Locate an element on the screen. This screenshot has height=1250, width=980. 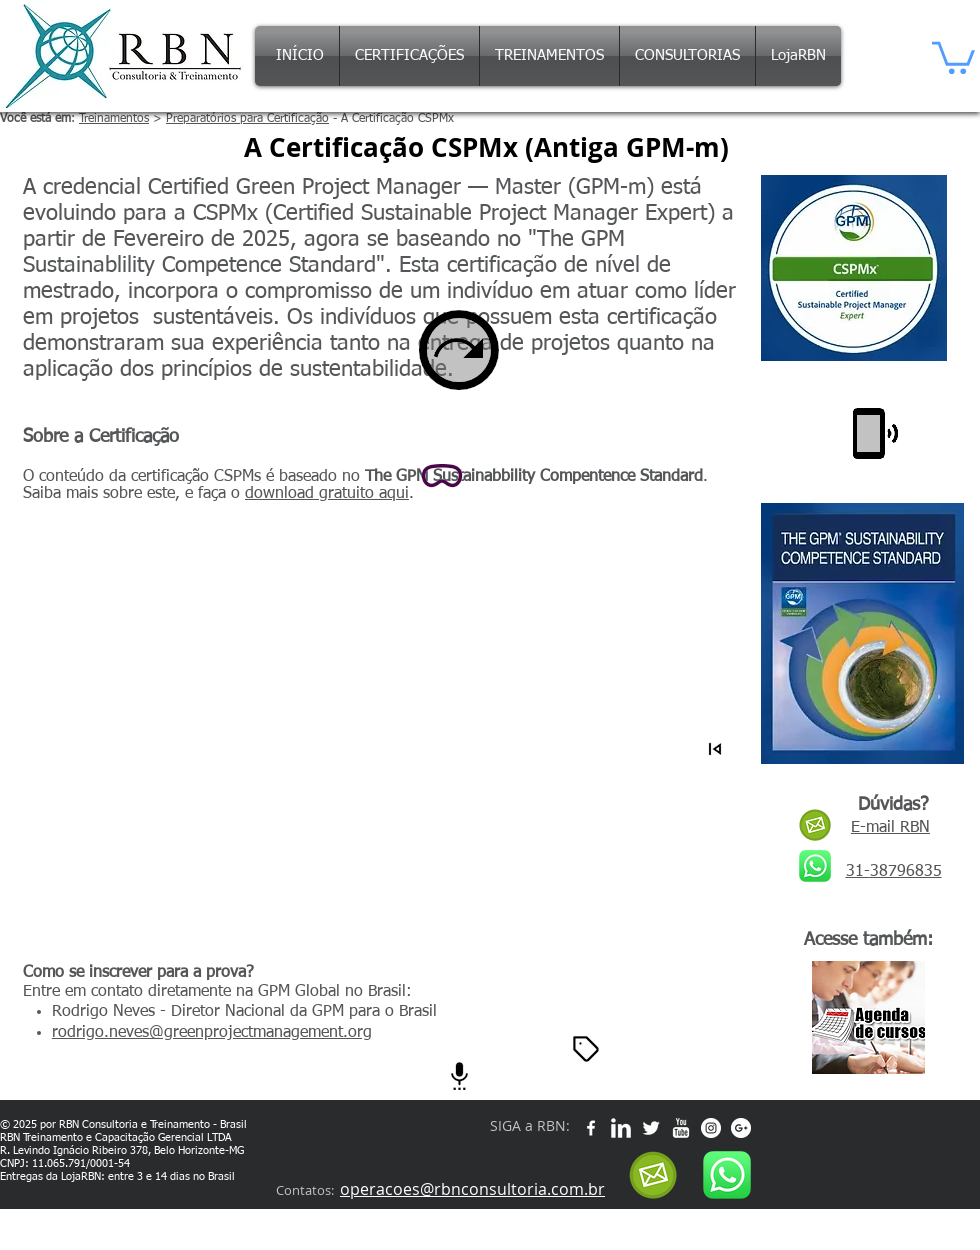
skip to the next scheduled item or plan is located at coordinates (459, 350).